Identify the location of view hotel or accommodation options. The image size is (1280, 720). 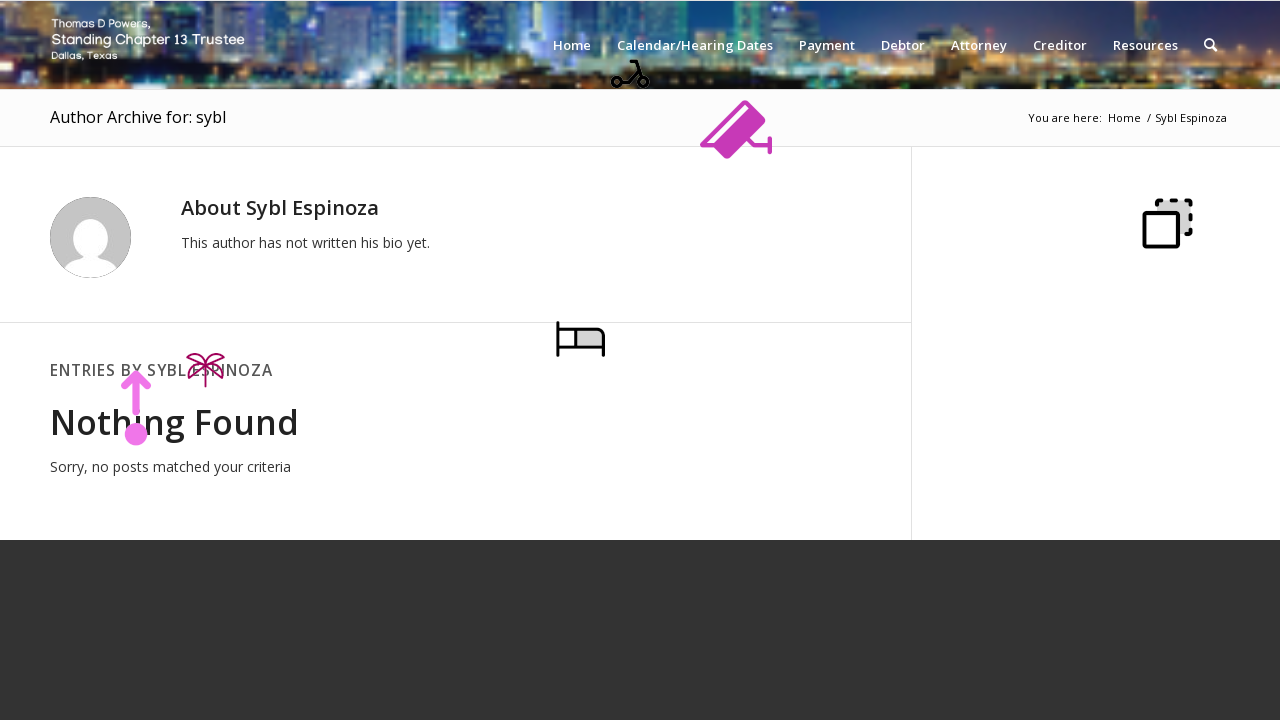
(579, 339).